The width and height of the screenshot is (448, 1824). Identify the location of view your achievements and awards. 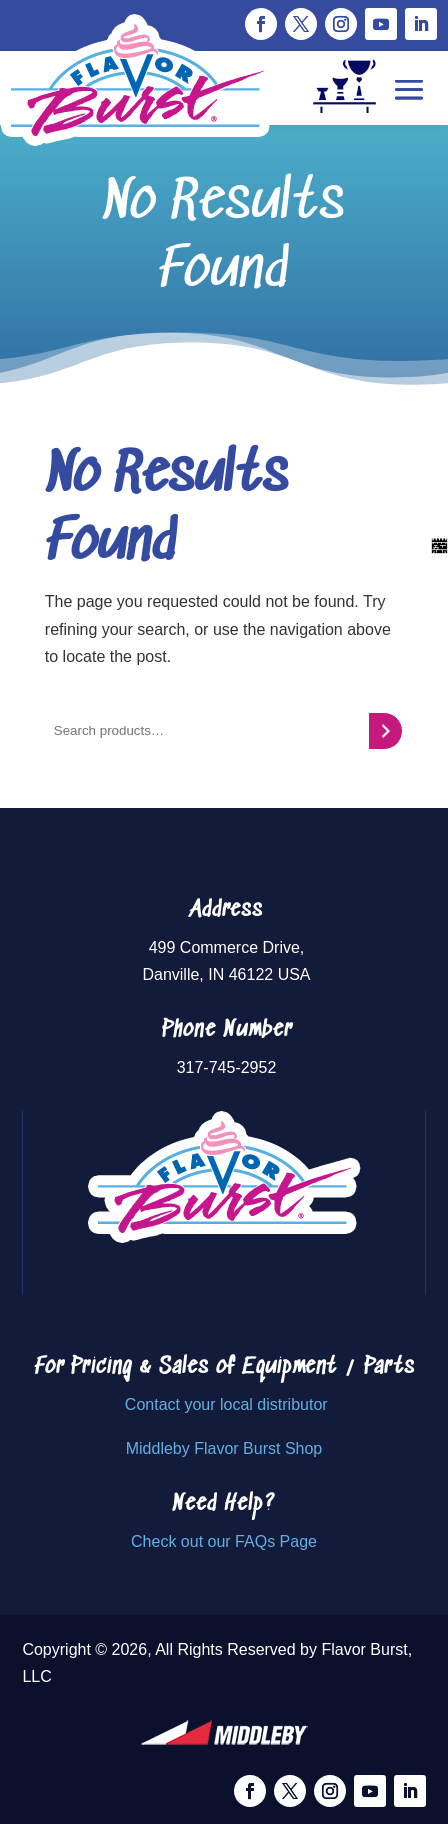
(344, 84).